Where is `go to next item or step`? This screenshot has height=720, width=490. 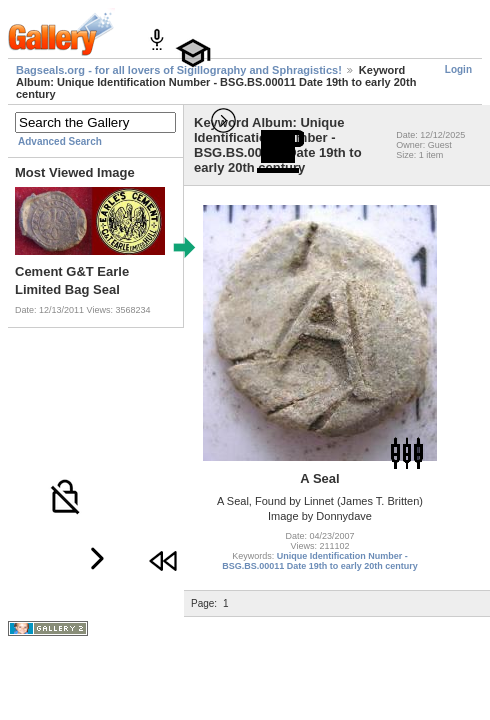 go to next item or step is located at coordinates (223, 120).